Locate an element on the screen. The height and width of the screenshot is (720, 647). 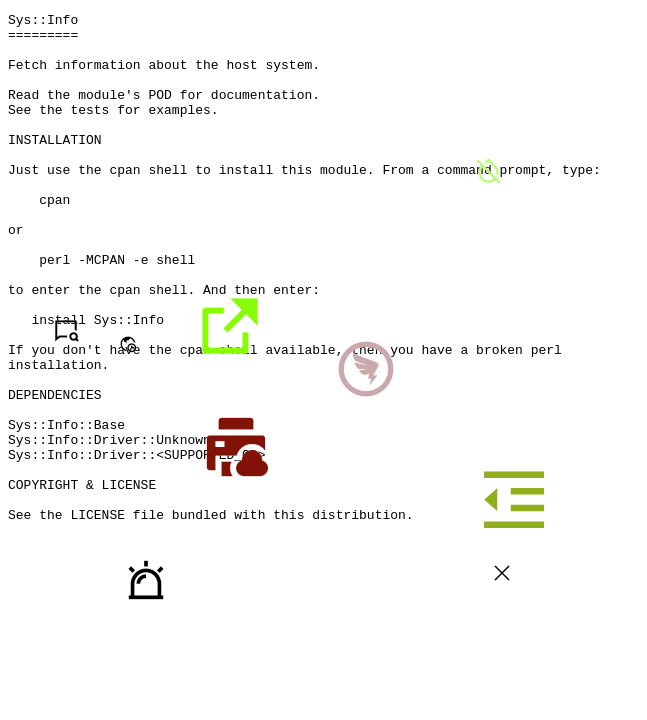
open link in a new tab or window is located at coordinates (230, 326).